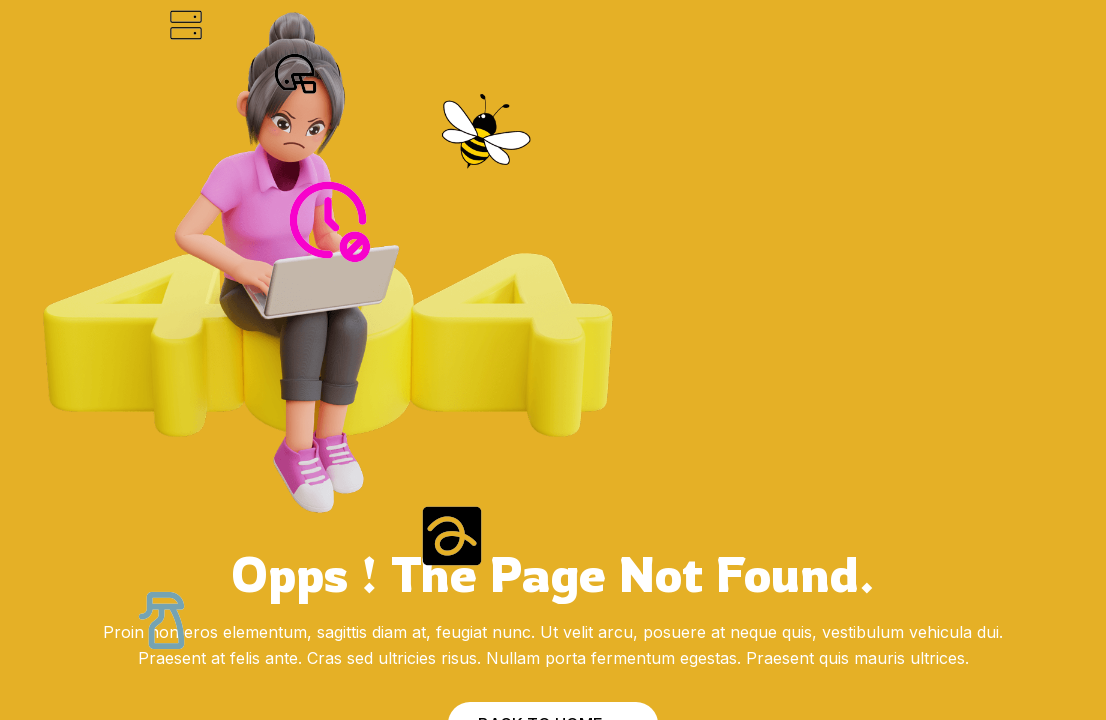  I want to click on access cleaning or housekeeping tools, so click(163, 620).